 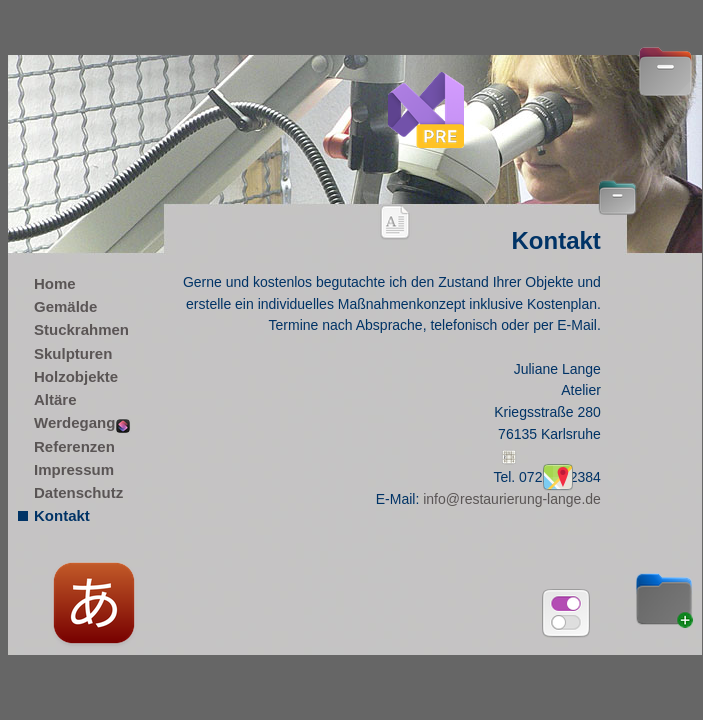 What do you see at coordinates (665, 71) in the screenshot?
I see `open the file manager` at bounding box center [665, 71].